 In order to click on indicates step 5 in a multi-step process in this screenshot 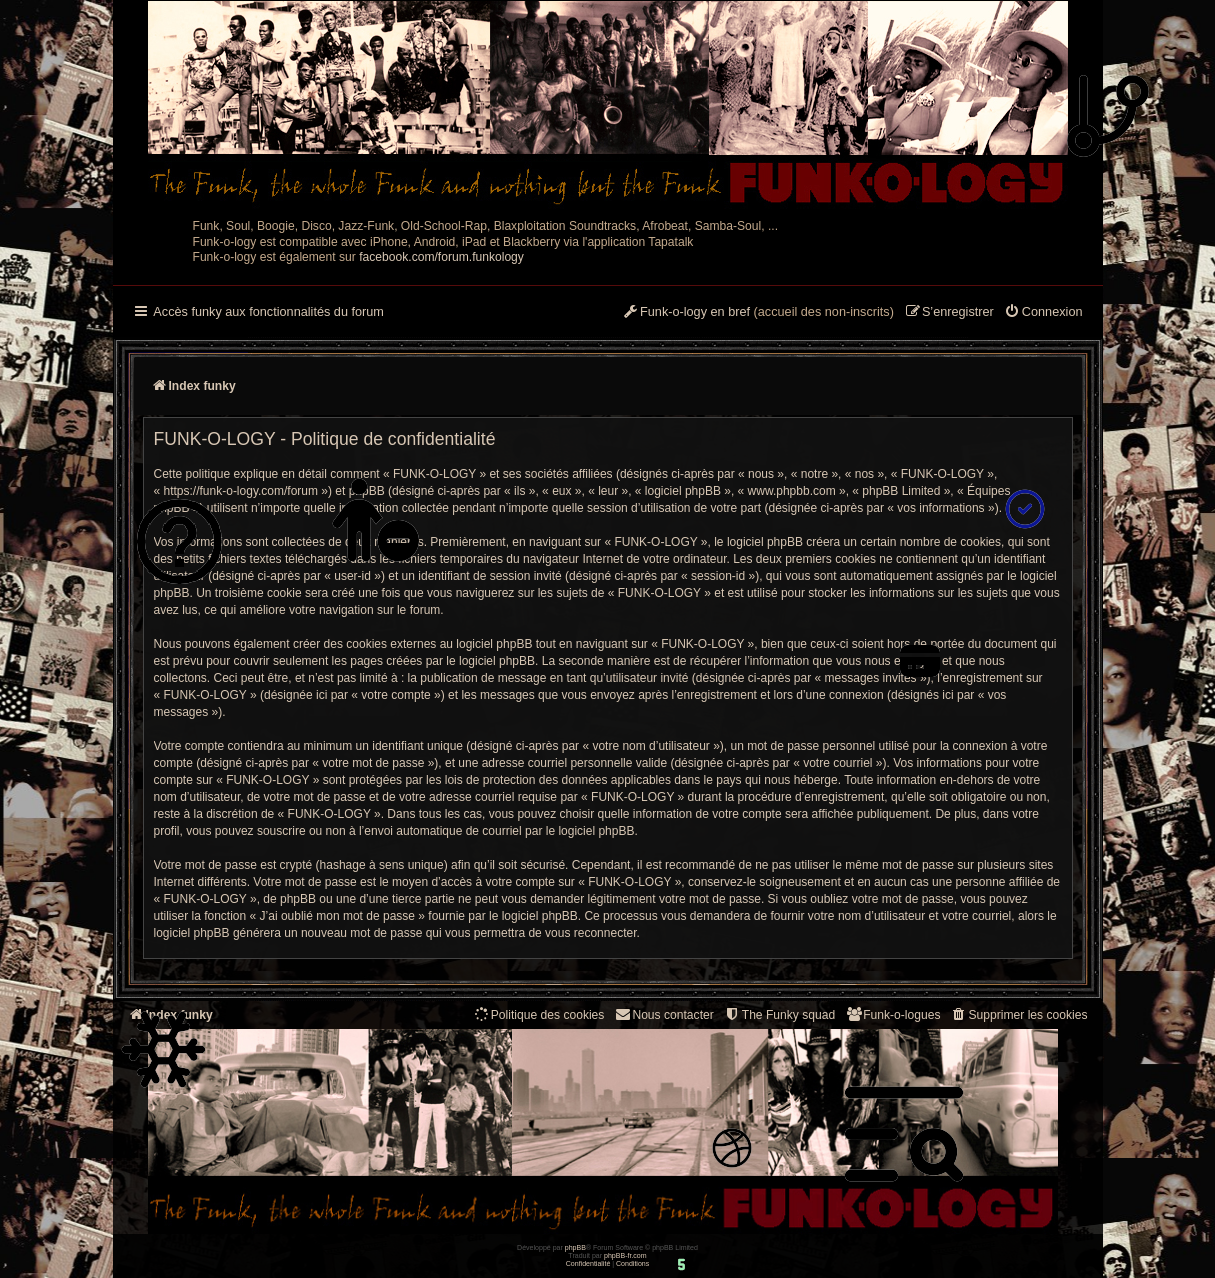, I will do `click(681, 1264)`.